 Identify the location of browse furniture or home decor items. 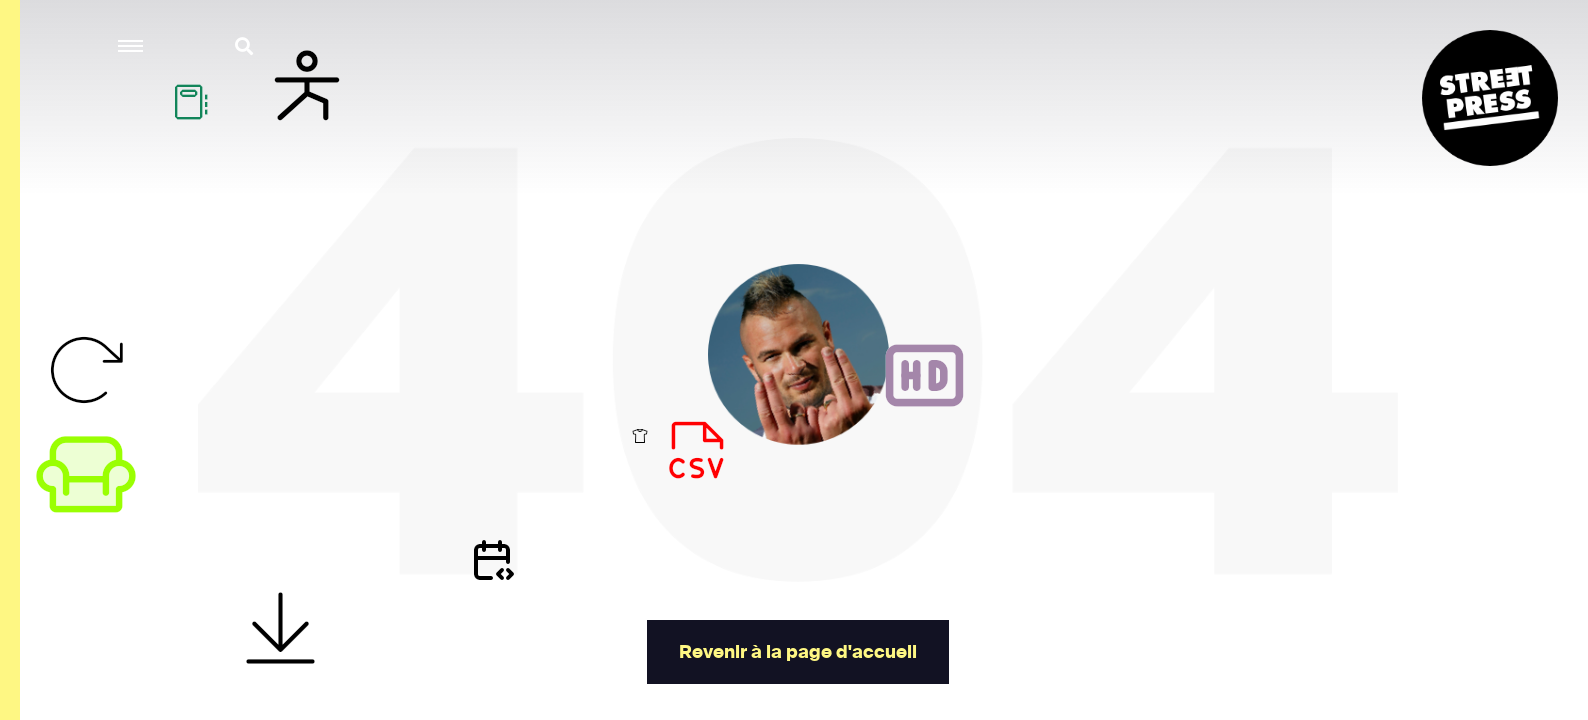
(86, 476).